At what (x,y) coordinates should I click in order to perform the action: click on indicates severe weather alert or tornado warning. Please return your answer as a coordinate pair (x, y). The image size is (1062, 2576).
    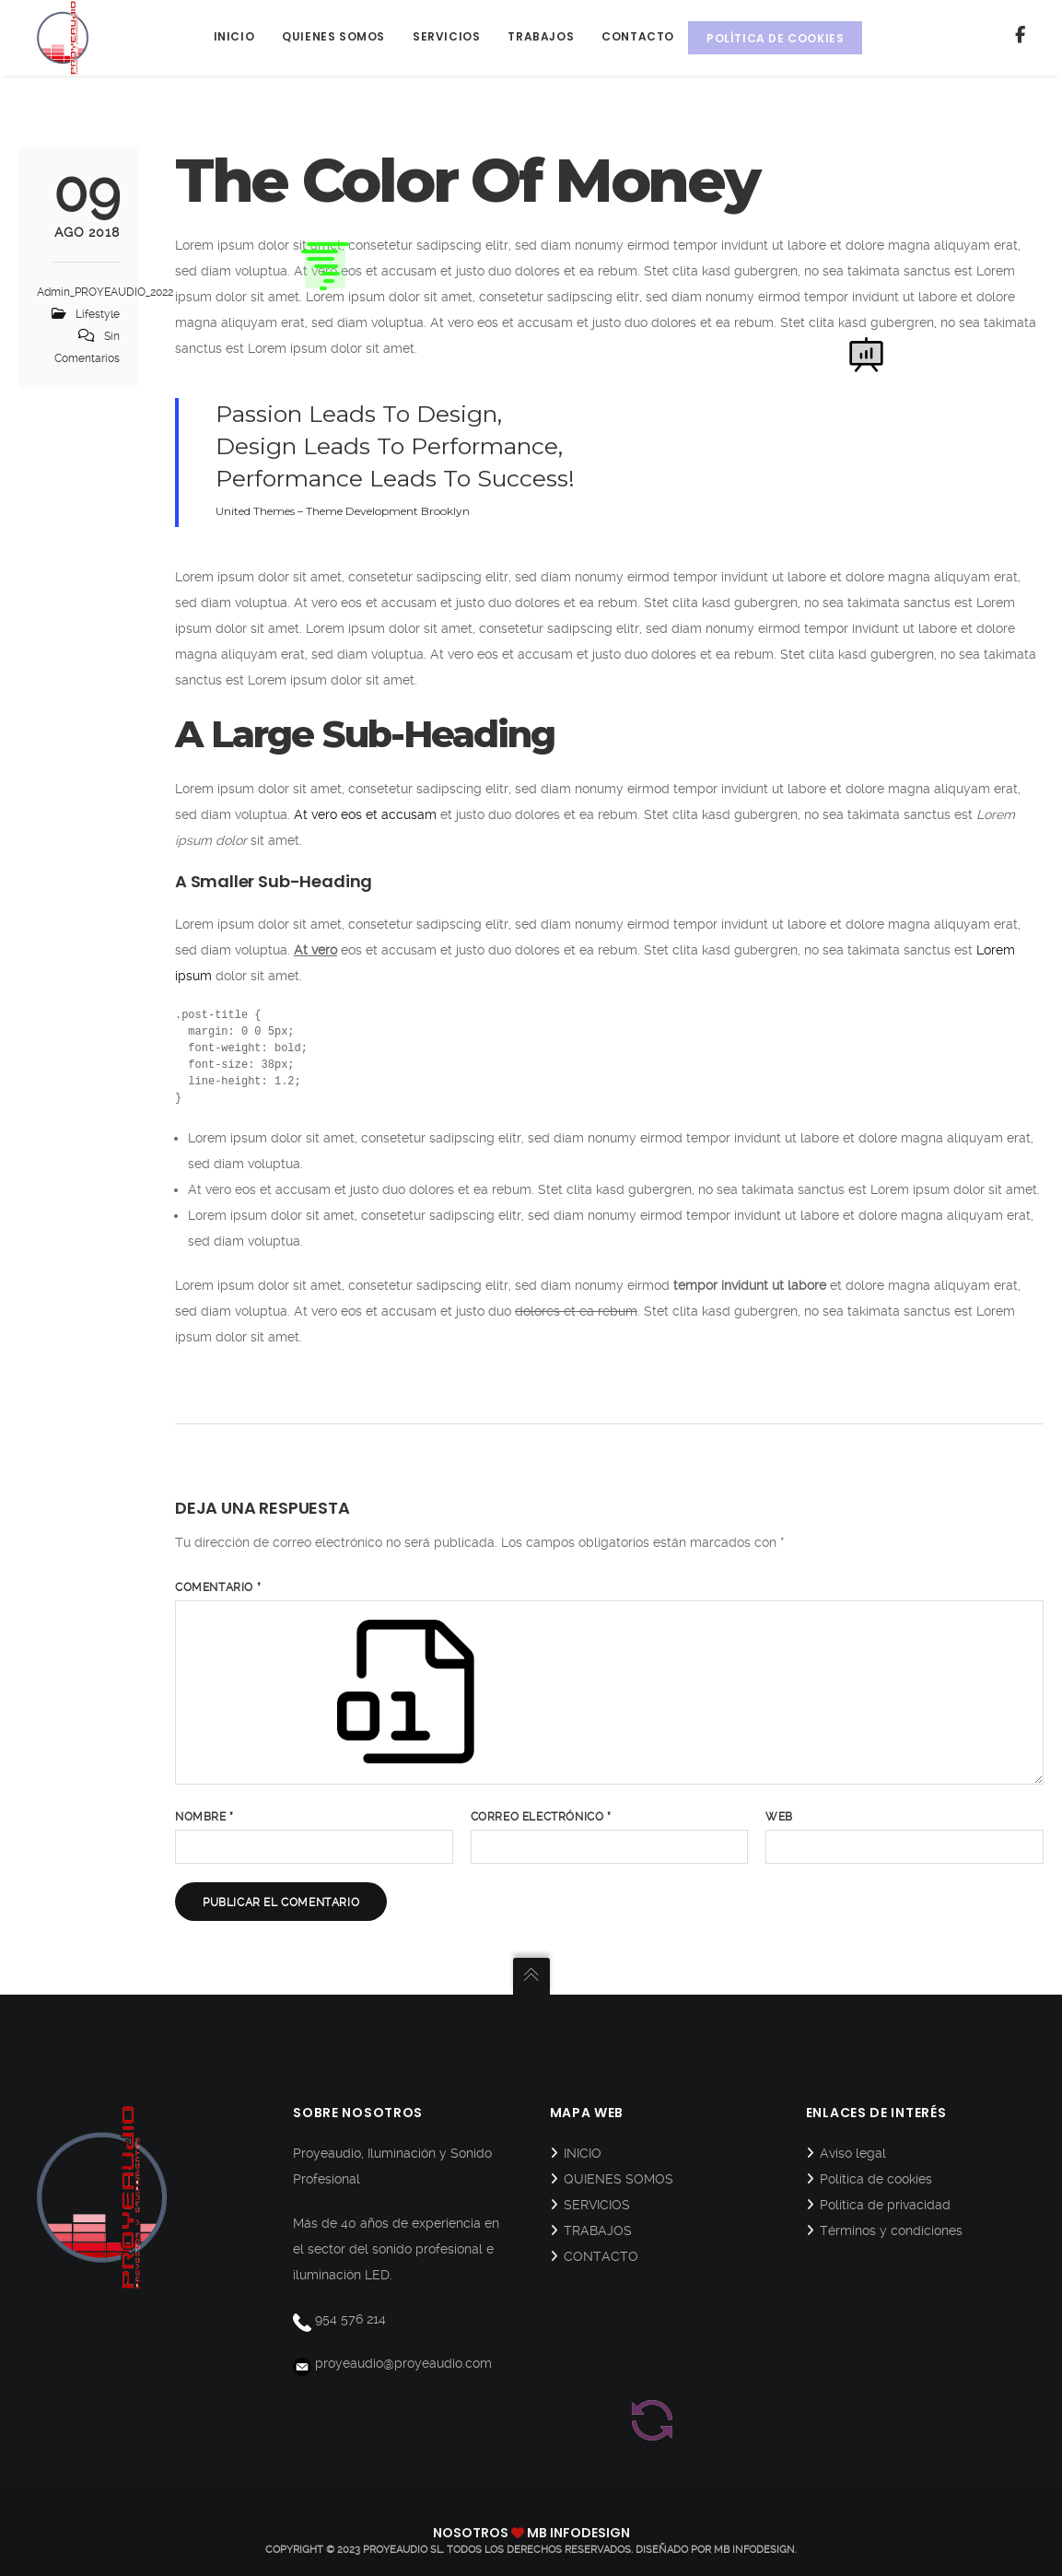
    Looking at the image, I should click on (325, 264).